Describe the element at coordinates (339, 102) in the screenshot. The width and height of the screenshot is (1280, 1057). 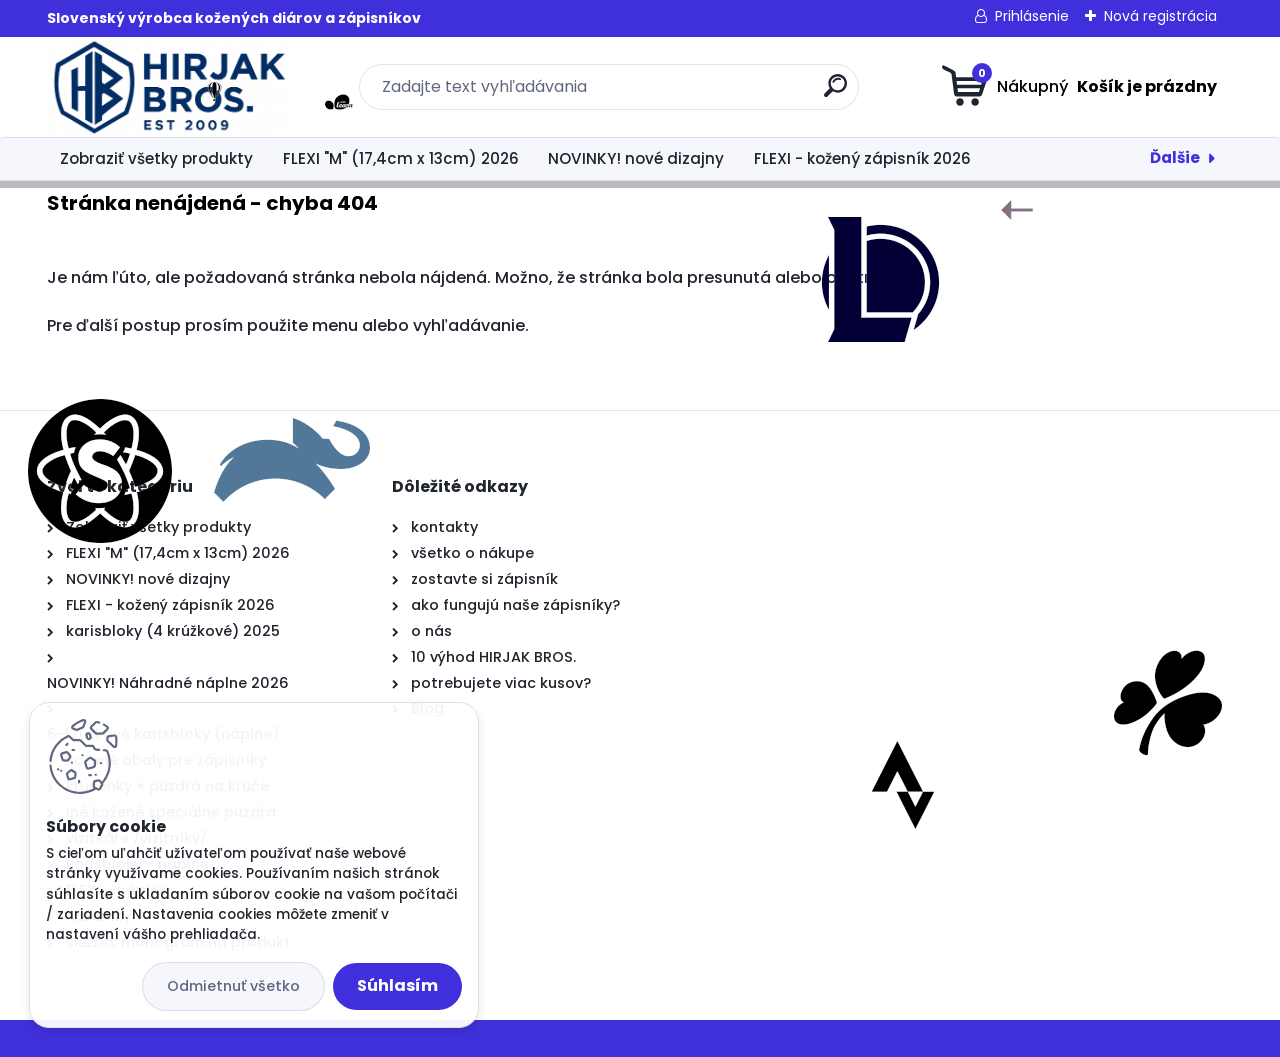
I see `scikit-learn machine learning library logo` at that location.